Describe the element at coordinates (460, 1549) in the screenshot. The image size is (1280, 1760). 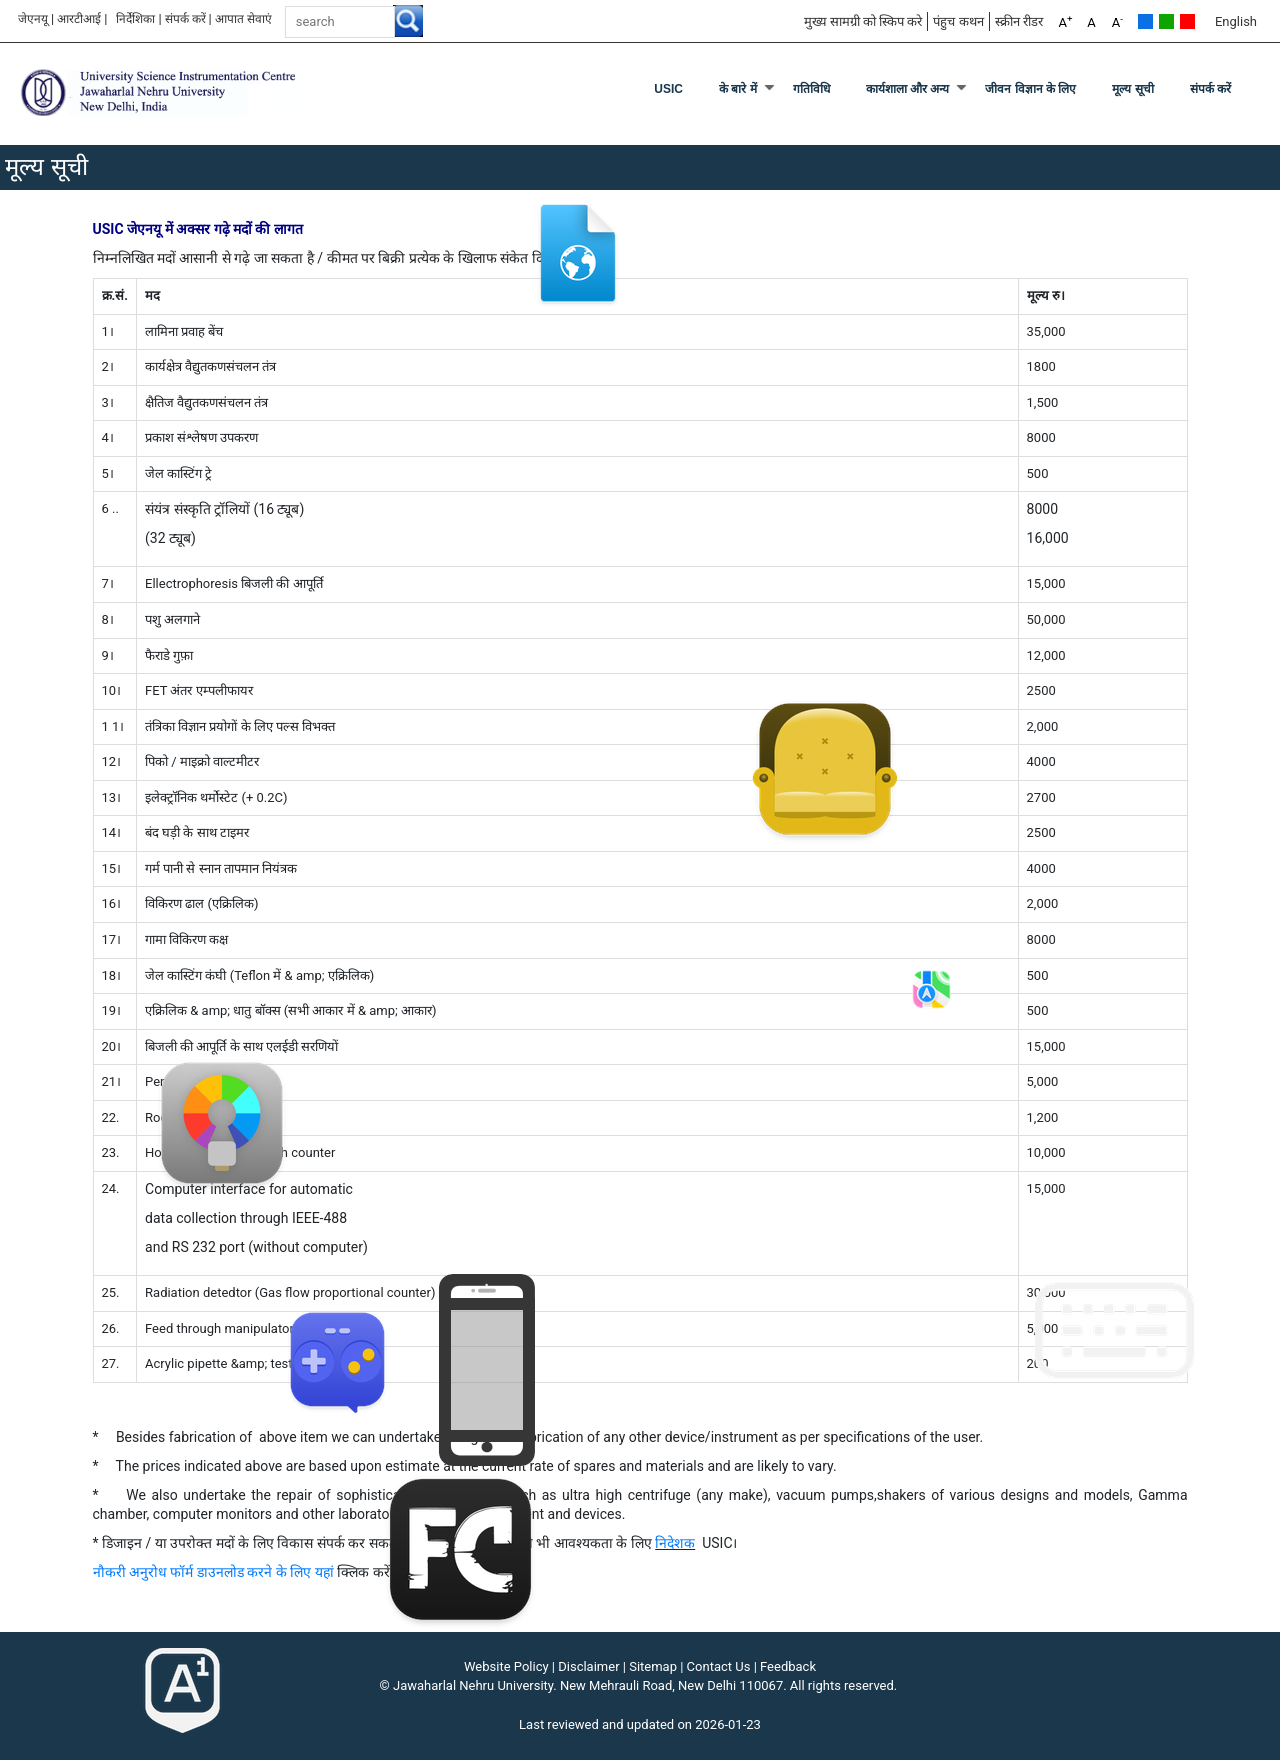
I see `launch Far Cry game` at that location.